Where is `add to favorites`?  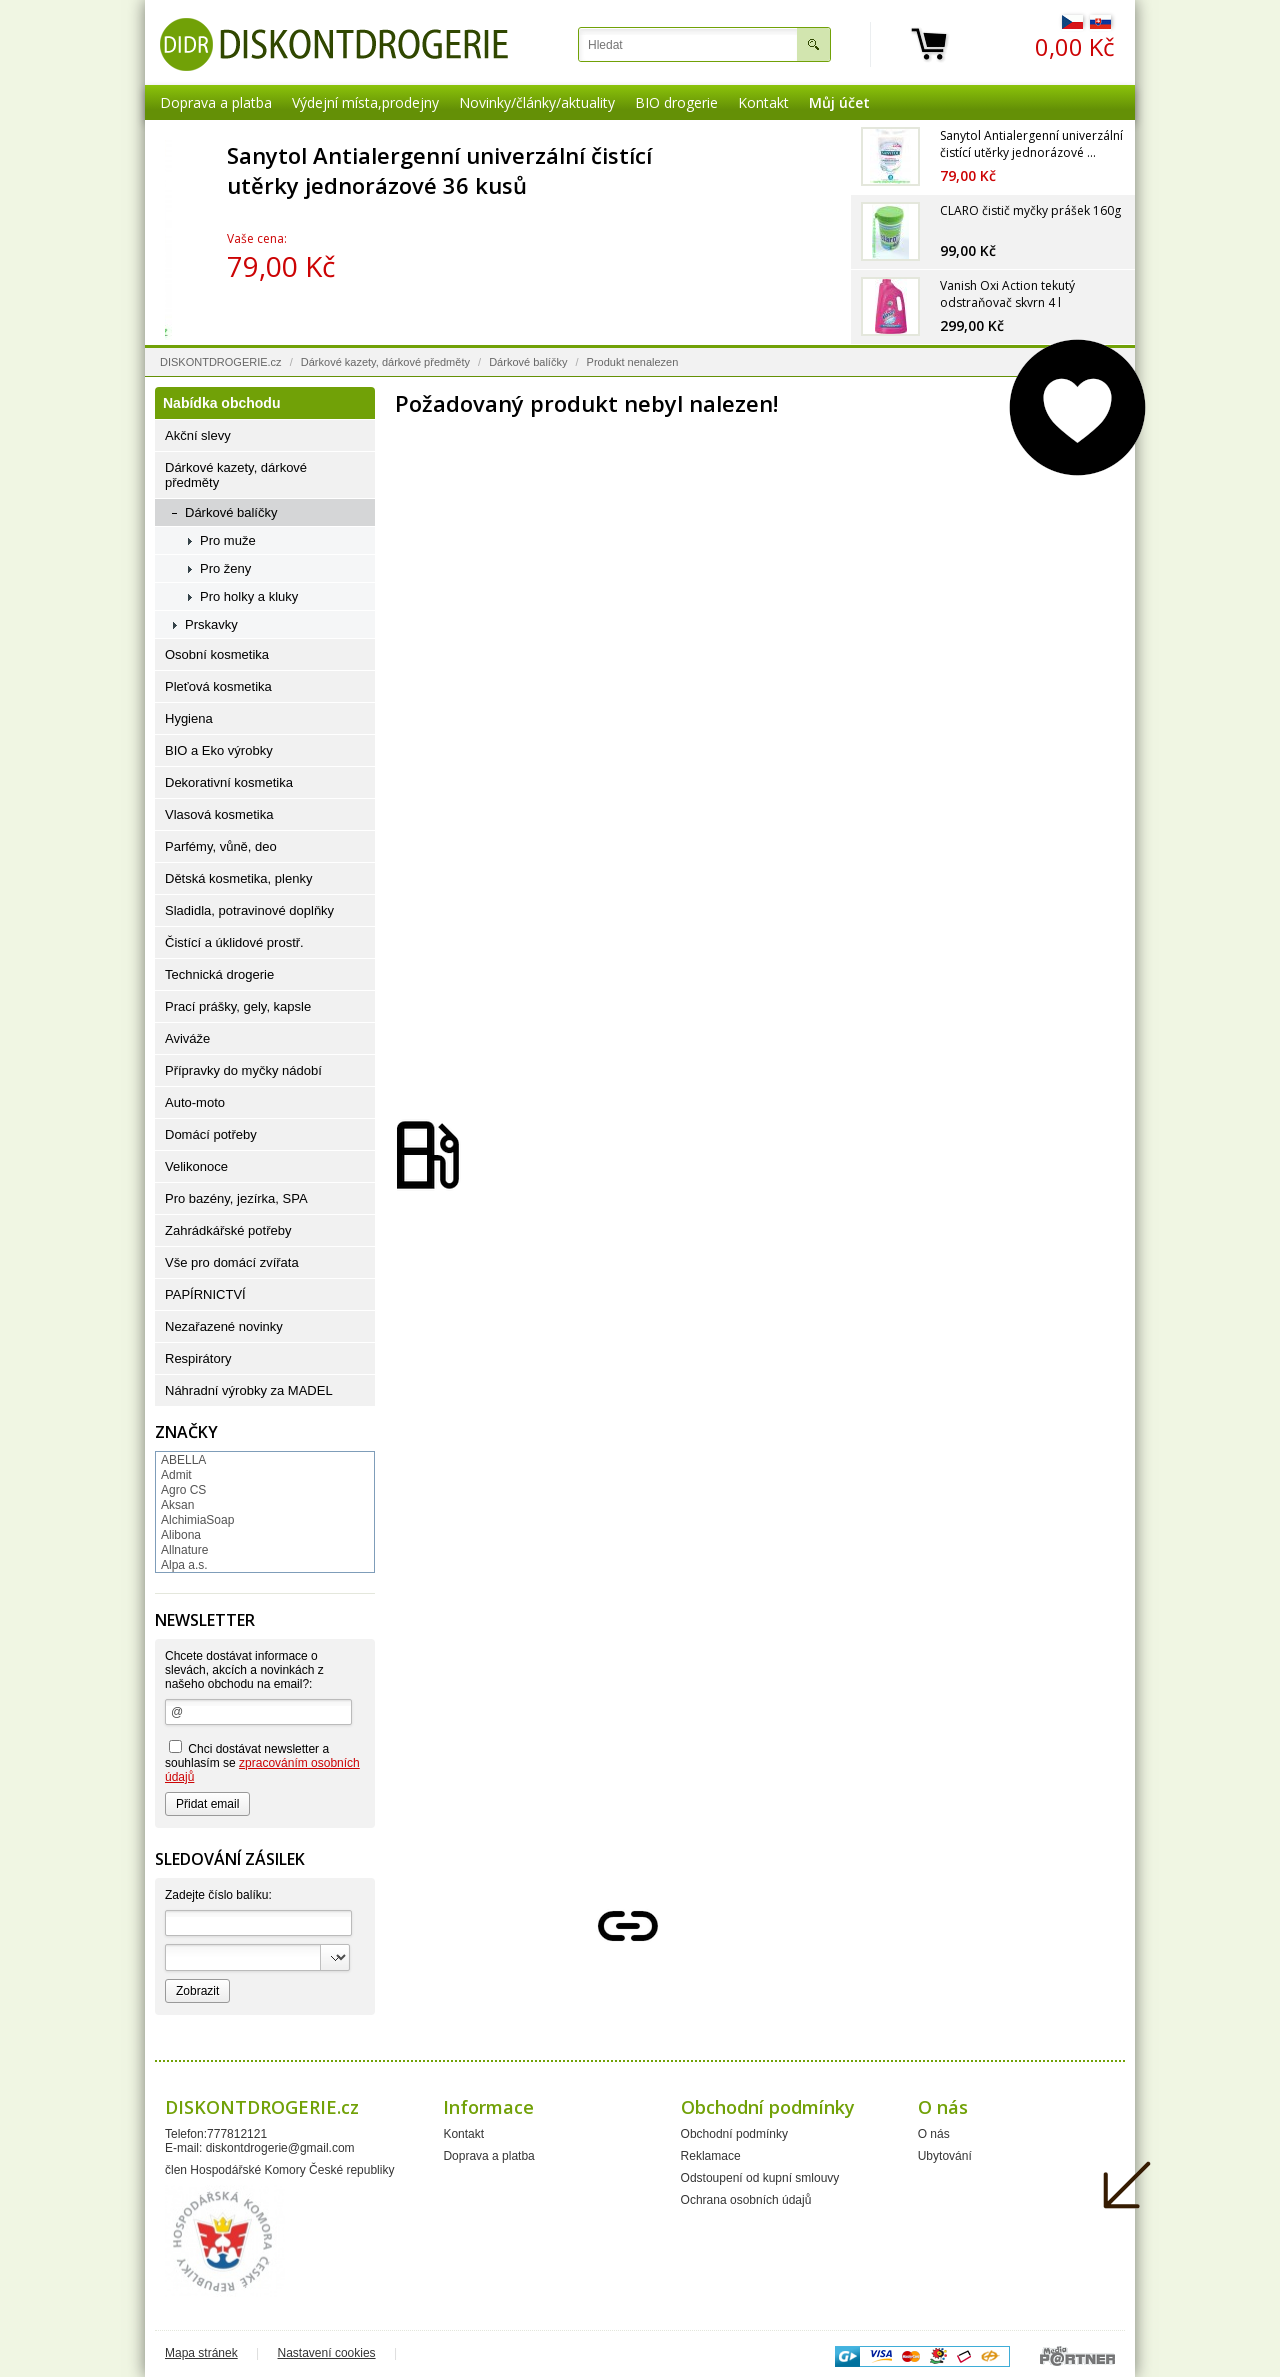 add to favorites is located at coordinates (1077, 407).